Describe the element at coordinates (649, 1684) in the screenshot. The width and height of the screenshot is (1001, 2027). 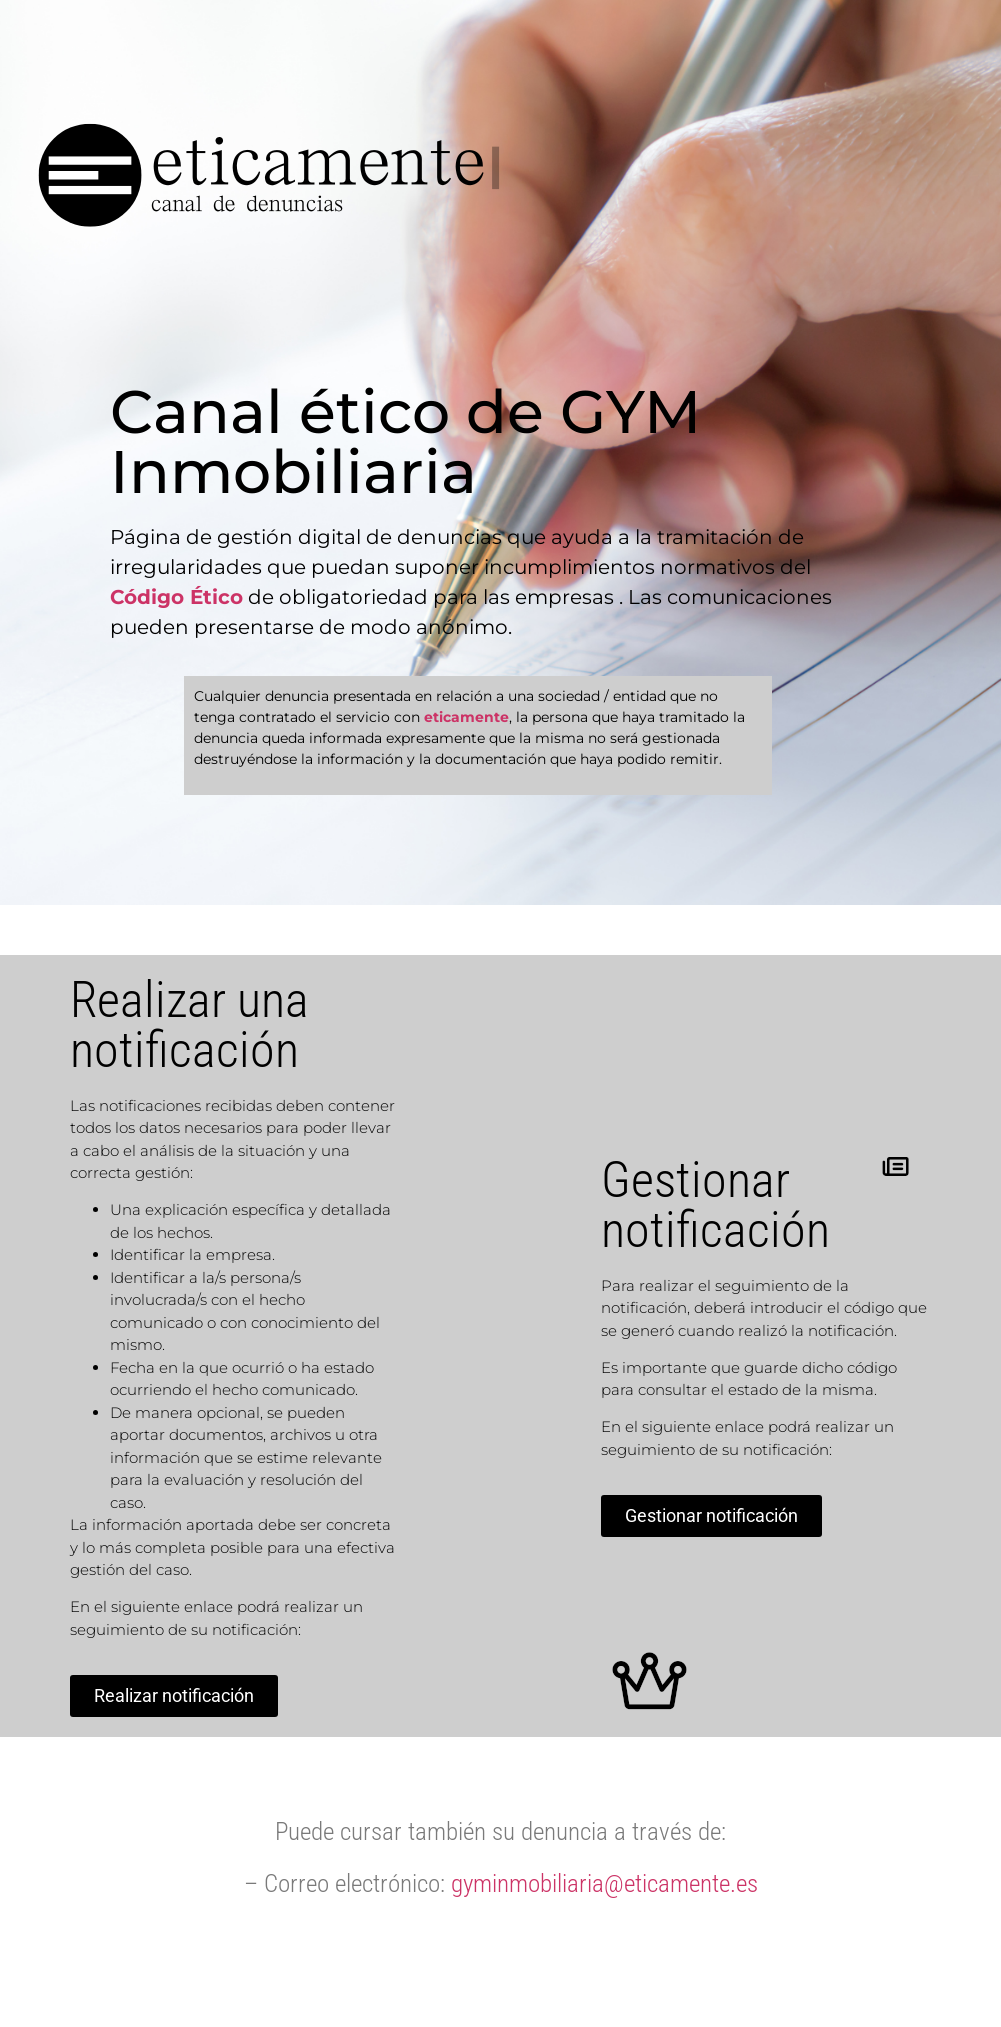
I see `indicates premium or pro subscription status` at that location.